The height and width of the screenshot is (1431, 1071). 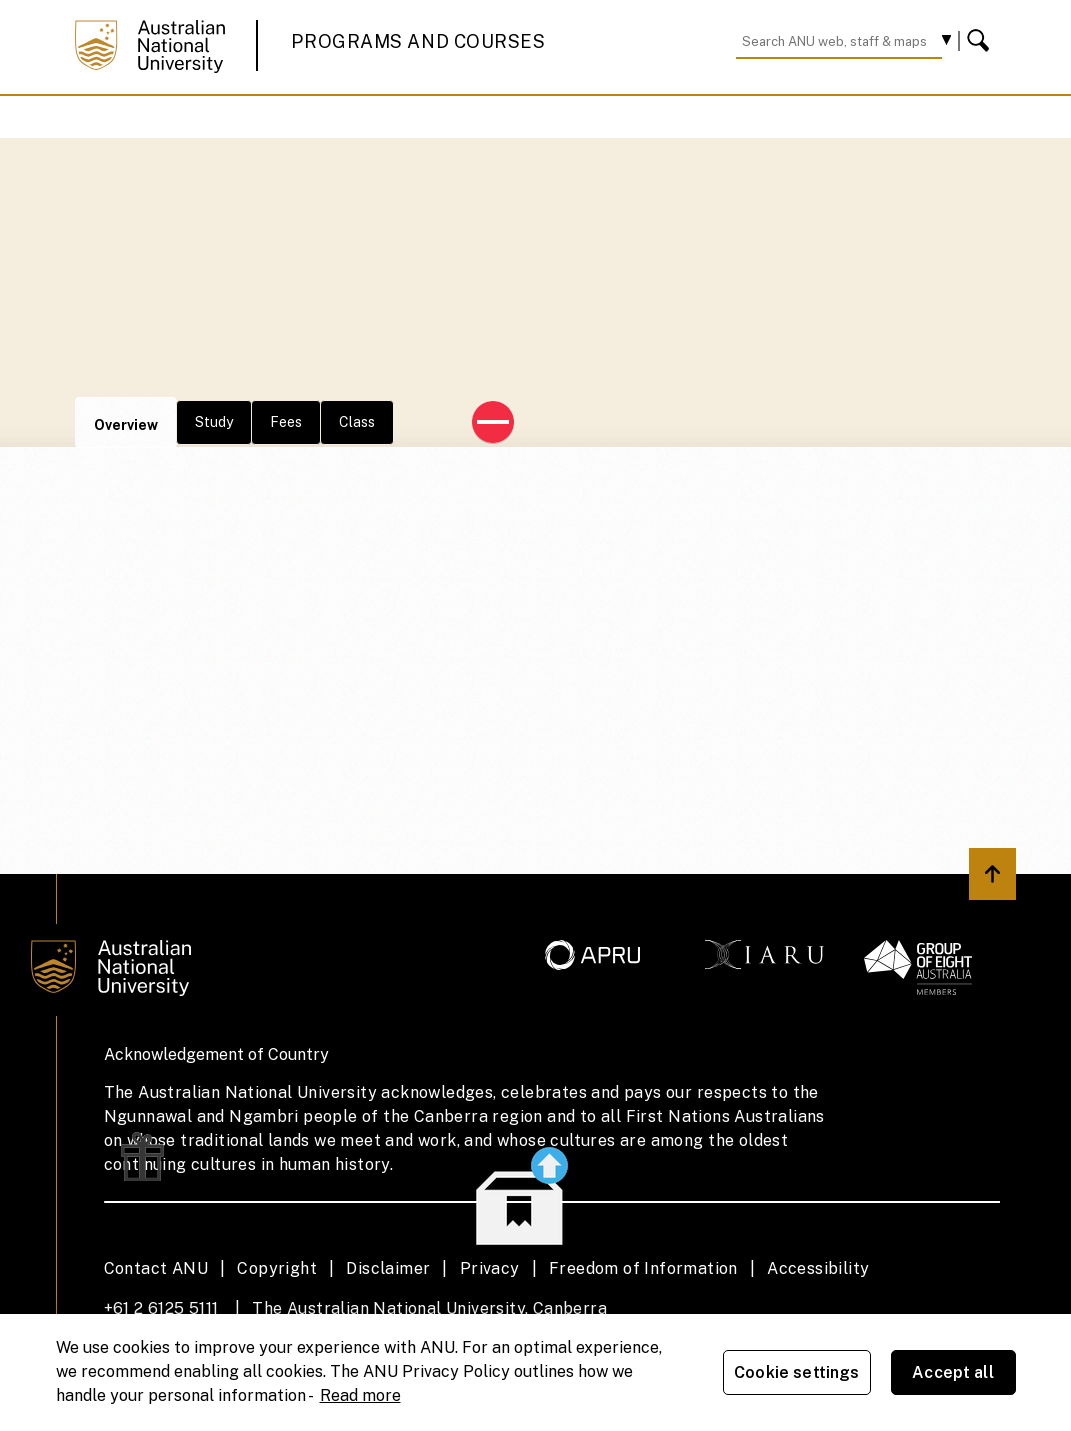 What do you see at coordinates (493, 422) in the screenshot?
I see `indicates an error has occurred` at bounding box center [493, 422].